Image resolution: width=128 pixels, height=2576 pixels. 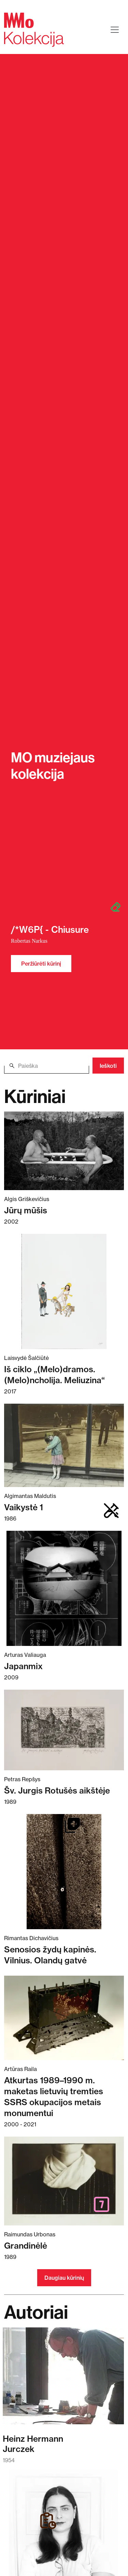 I want to click on view report status or history, so click(x=47, y=2520).